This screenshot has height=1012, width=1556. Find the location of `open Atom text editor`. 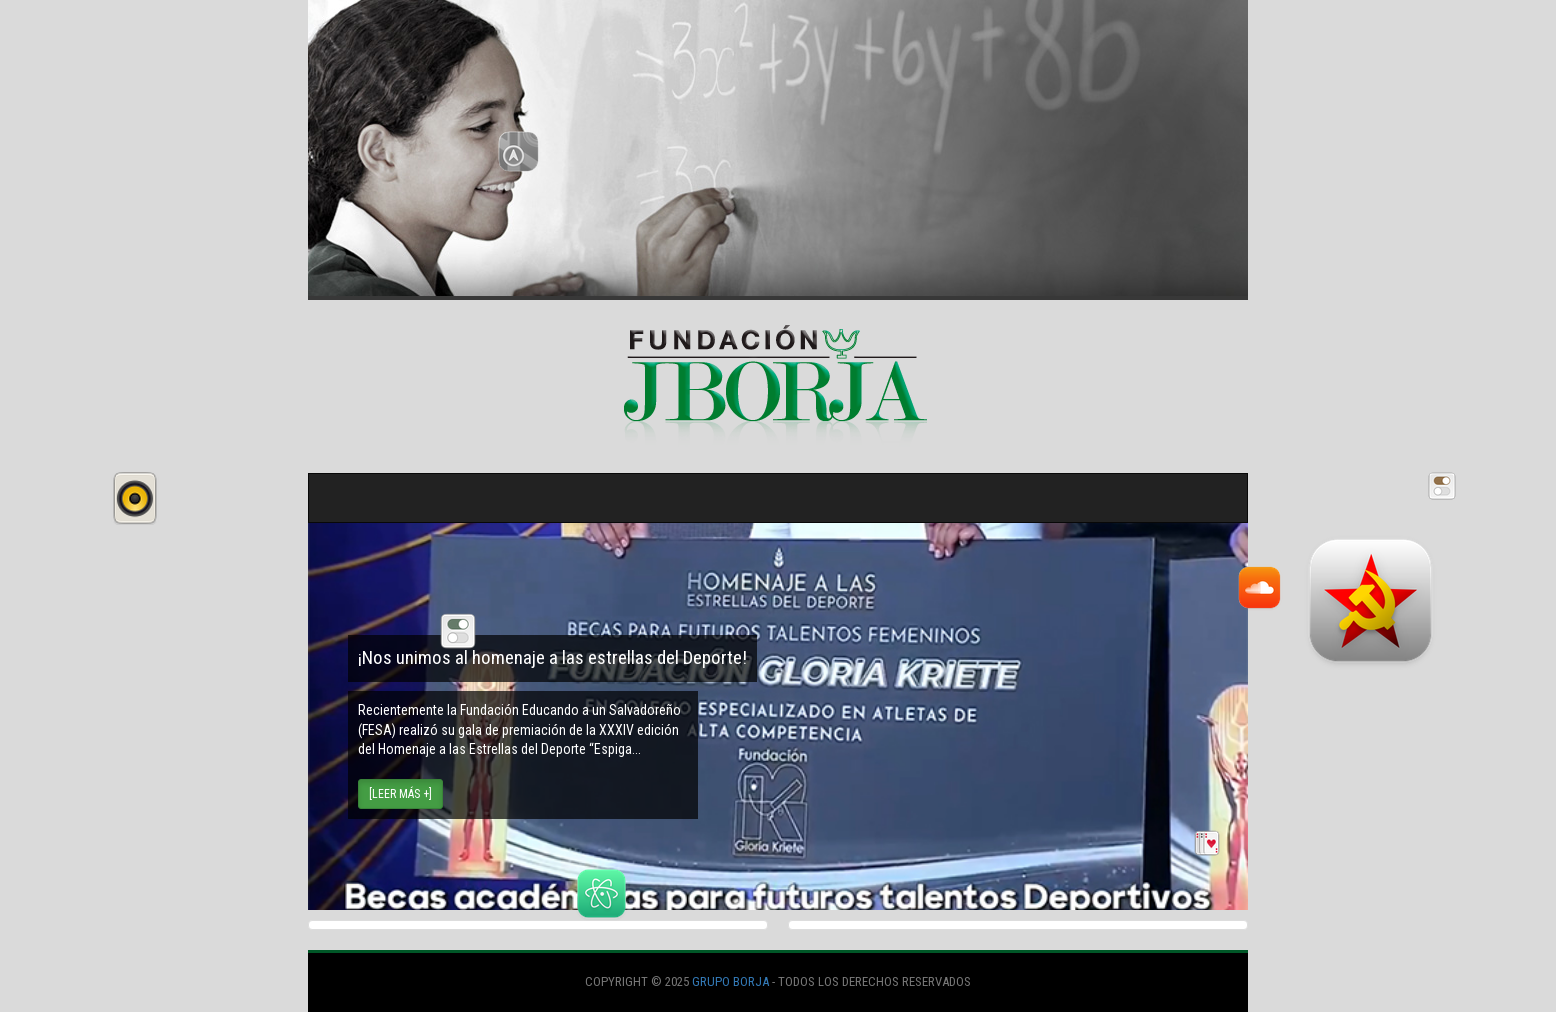

open Atom text editor is located at coordinates (601, 893).